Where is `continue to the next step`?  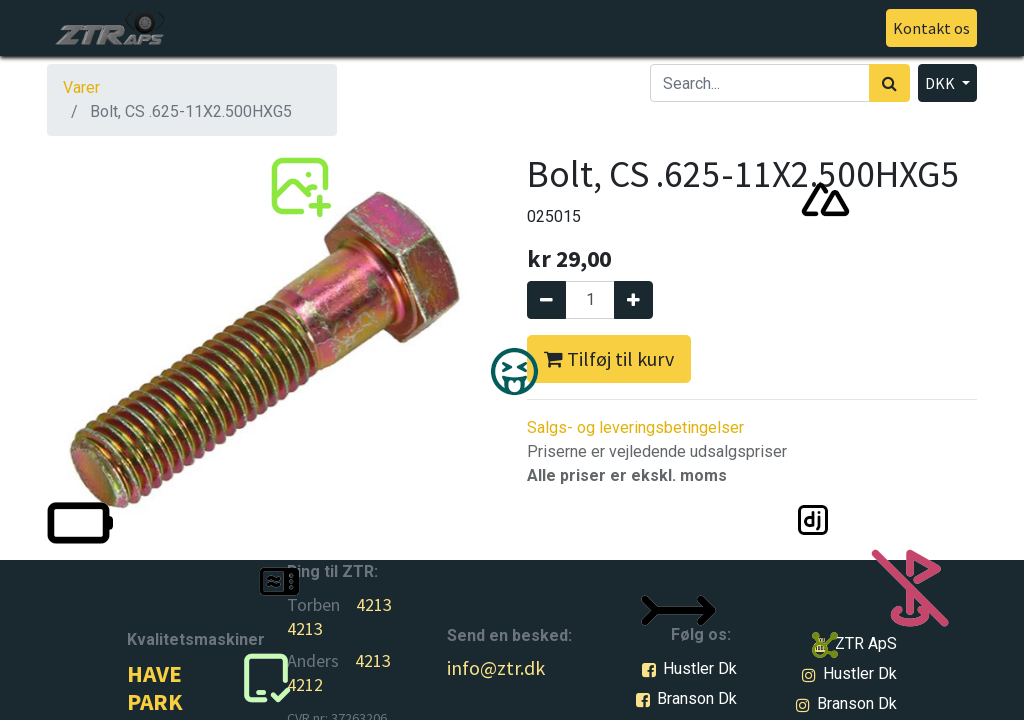
continue to the next step is located at coordinates (678, 610).